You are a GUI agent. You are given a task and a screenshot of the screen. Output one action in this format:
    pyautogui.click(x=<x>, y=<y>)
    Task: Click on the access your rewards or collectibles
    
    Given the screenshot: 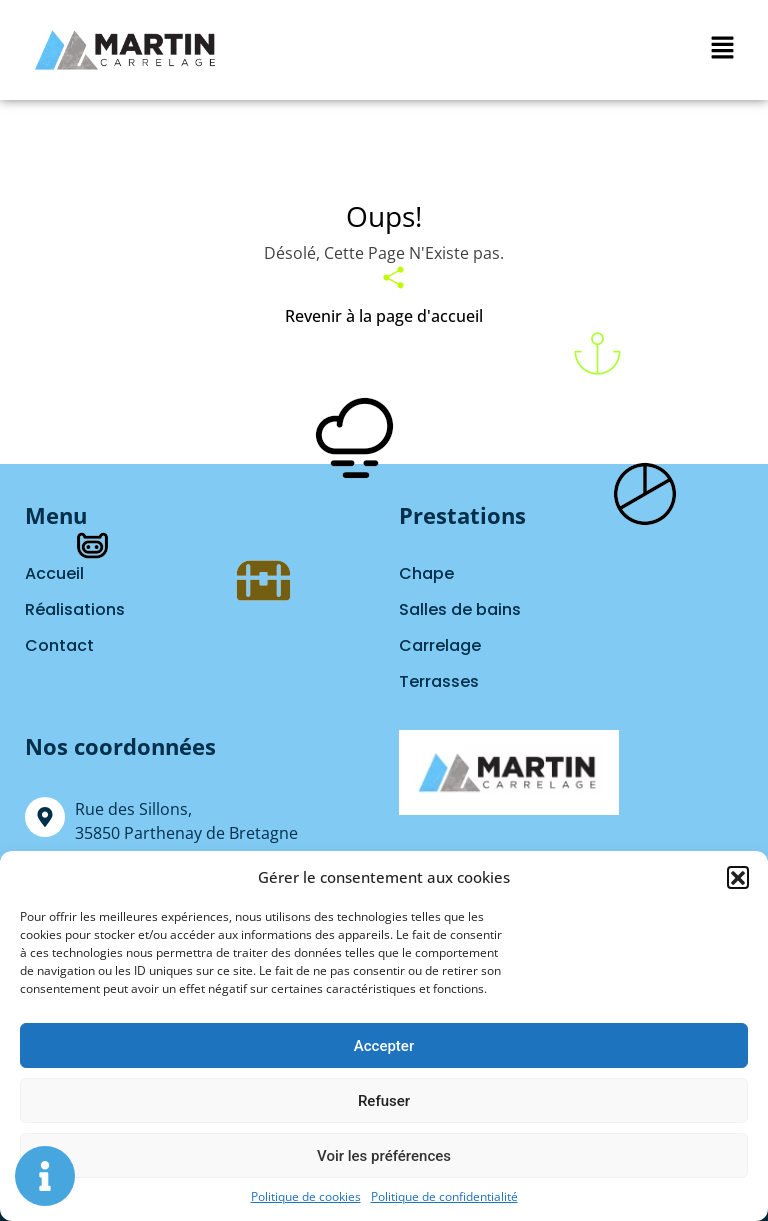 What is the action you would take?
    pyautogui.click(x=263, y=581)
    